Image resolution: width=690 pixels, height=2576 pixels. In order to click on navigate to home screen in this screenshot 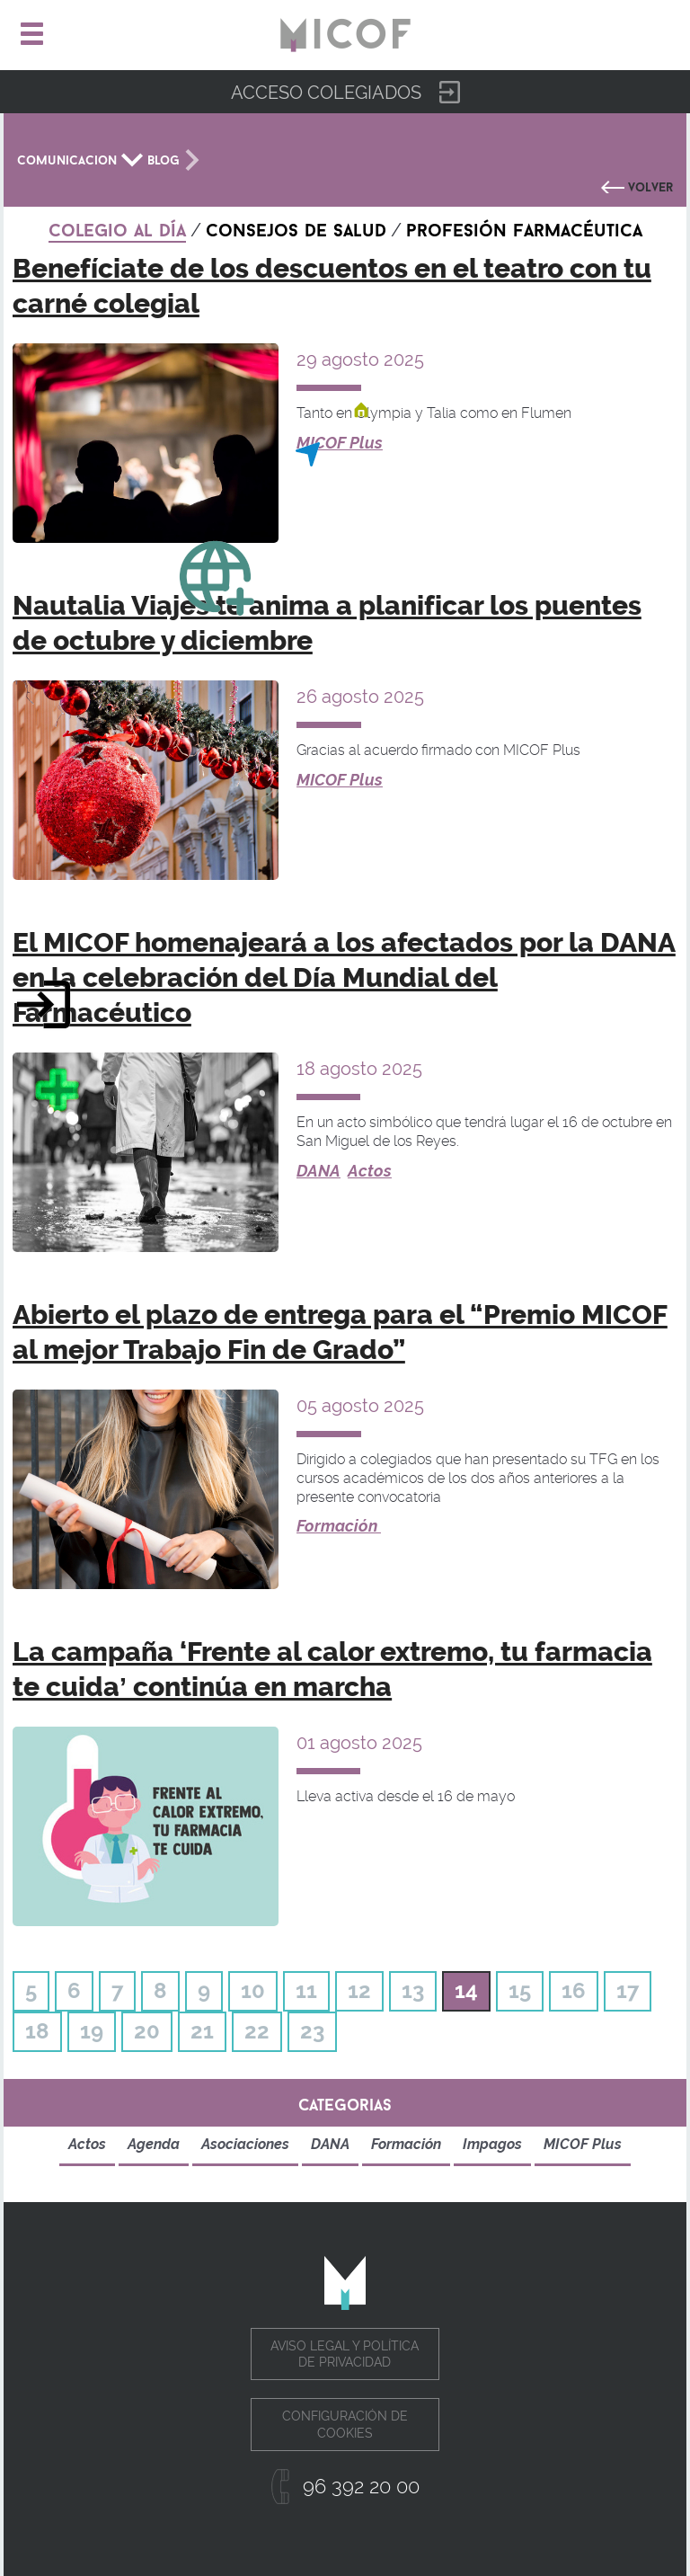, I will do `click(361, 410)`.